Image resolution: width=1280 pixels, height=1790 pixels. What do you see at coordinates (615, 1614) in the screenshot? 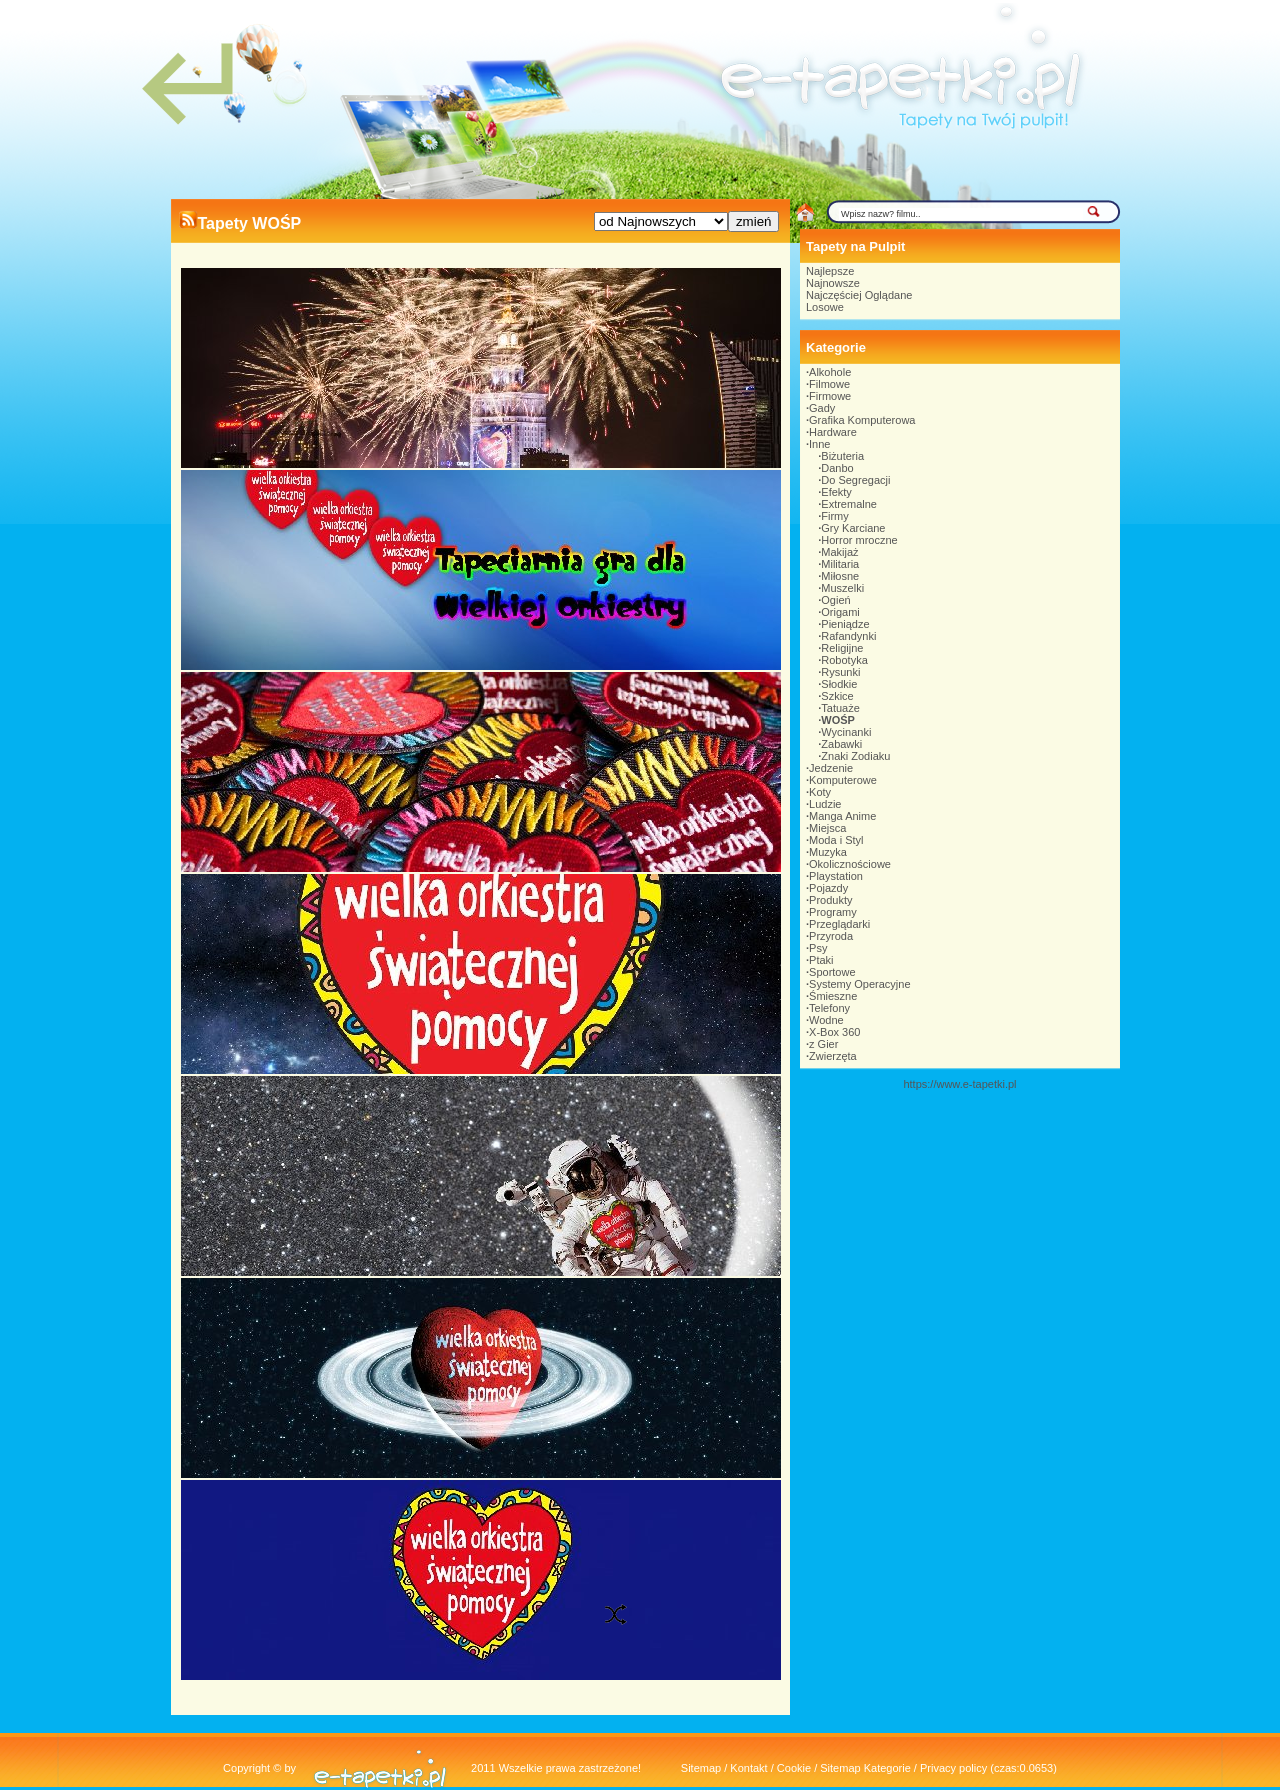
I see `shuffle playback order` at bounding box center [615, 1614].